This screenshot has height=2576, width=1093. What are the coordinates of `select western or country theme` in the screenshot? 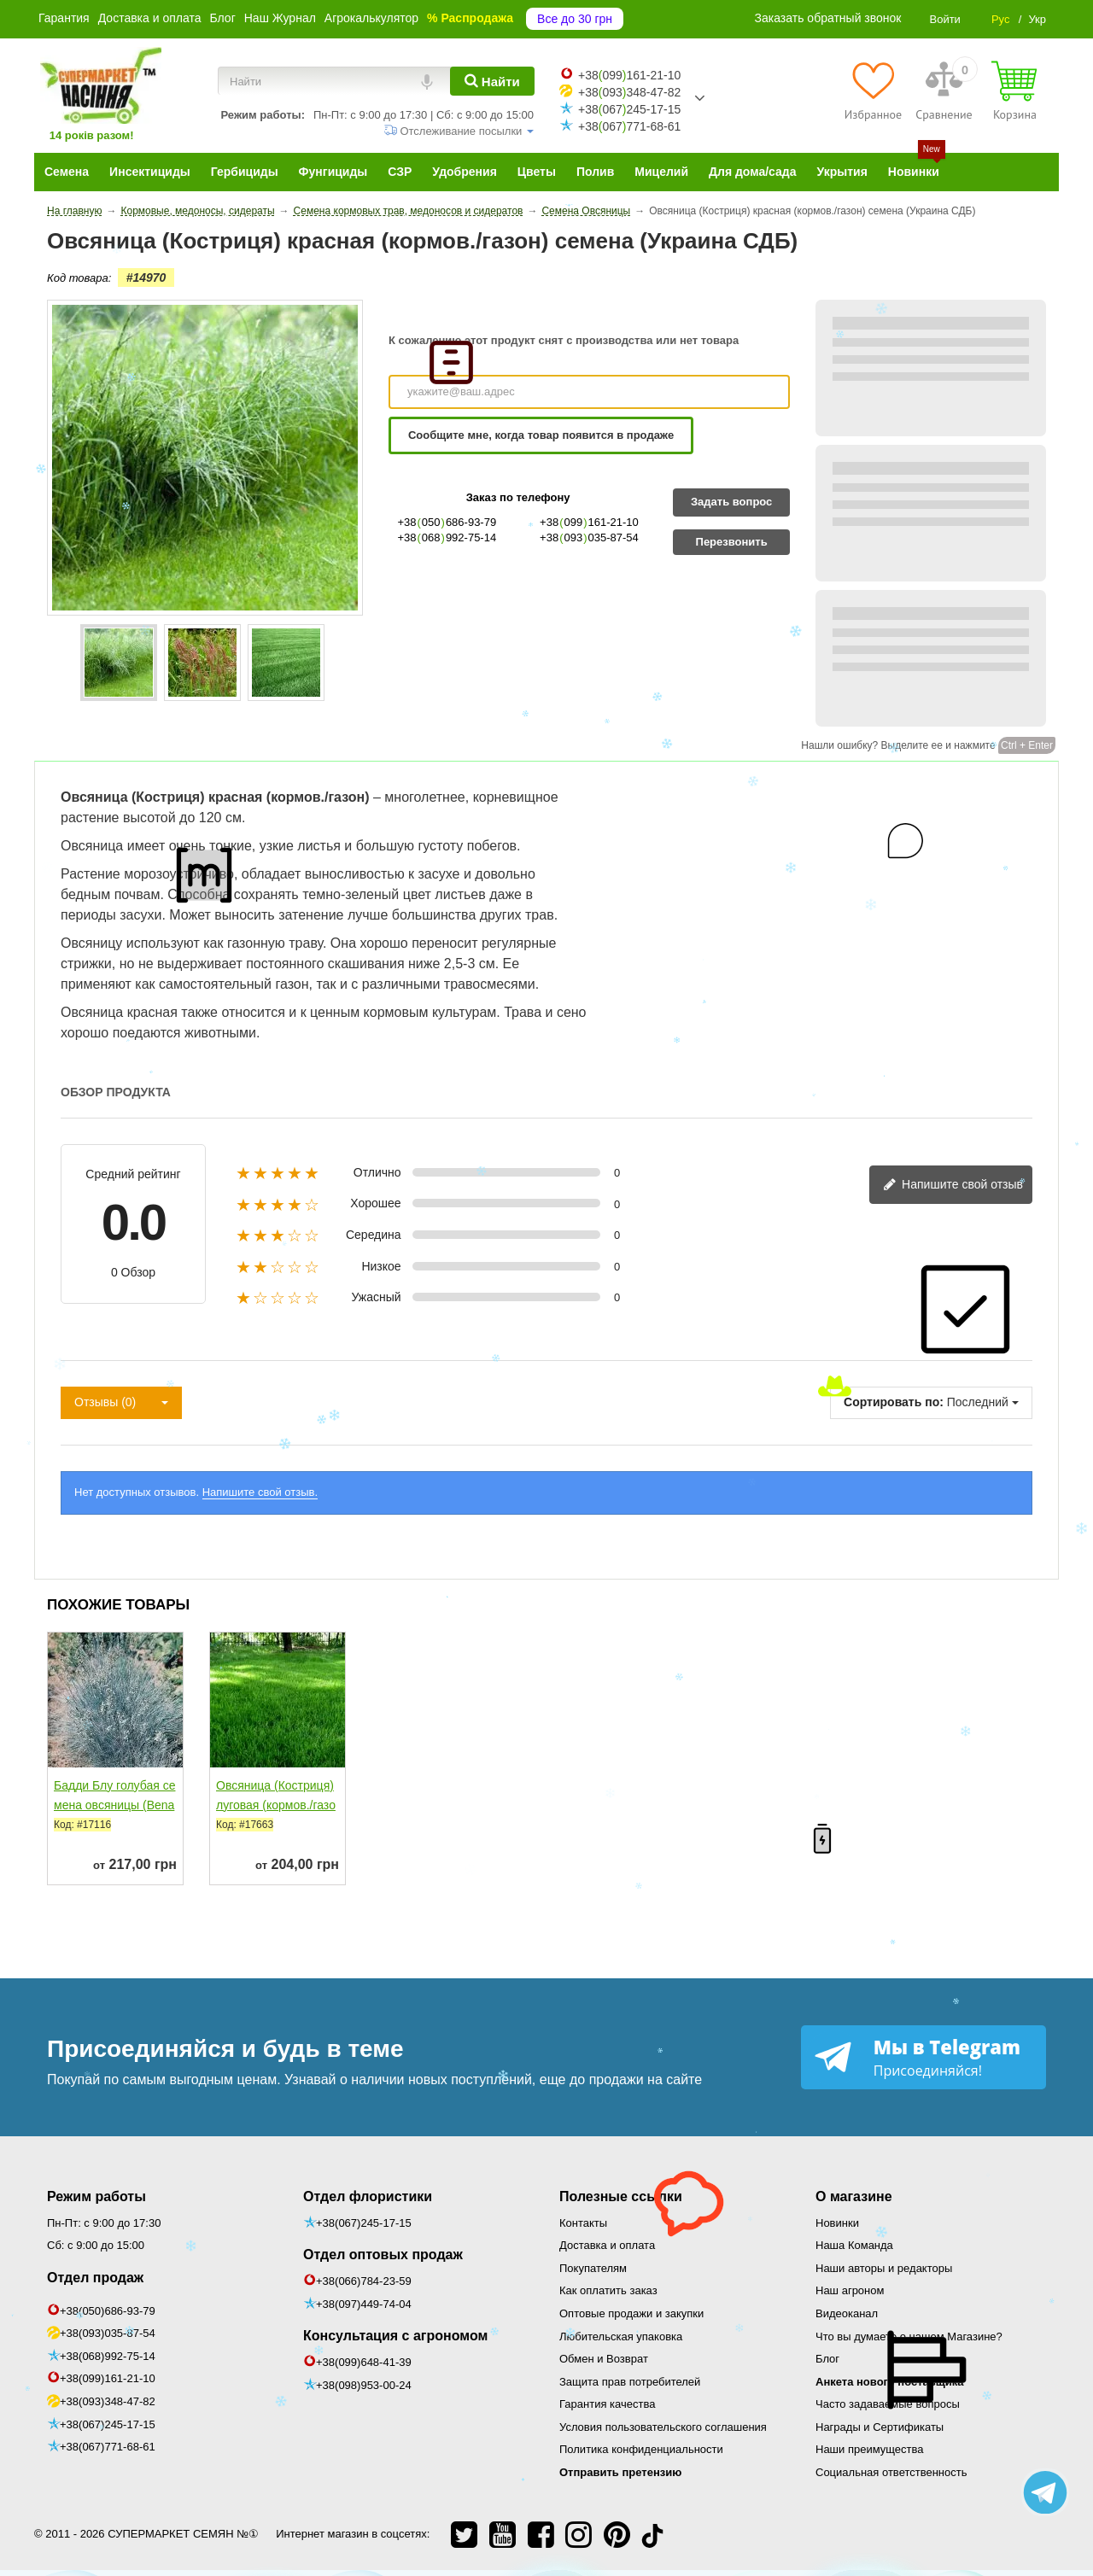 It's located at (834, 1387).